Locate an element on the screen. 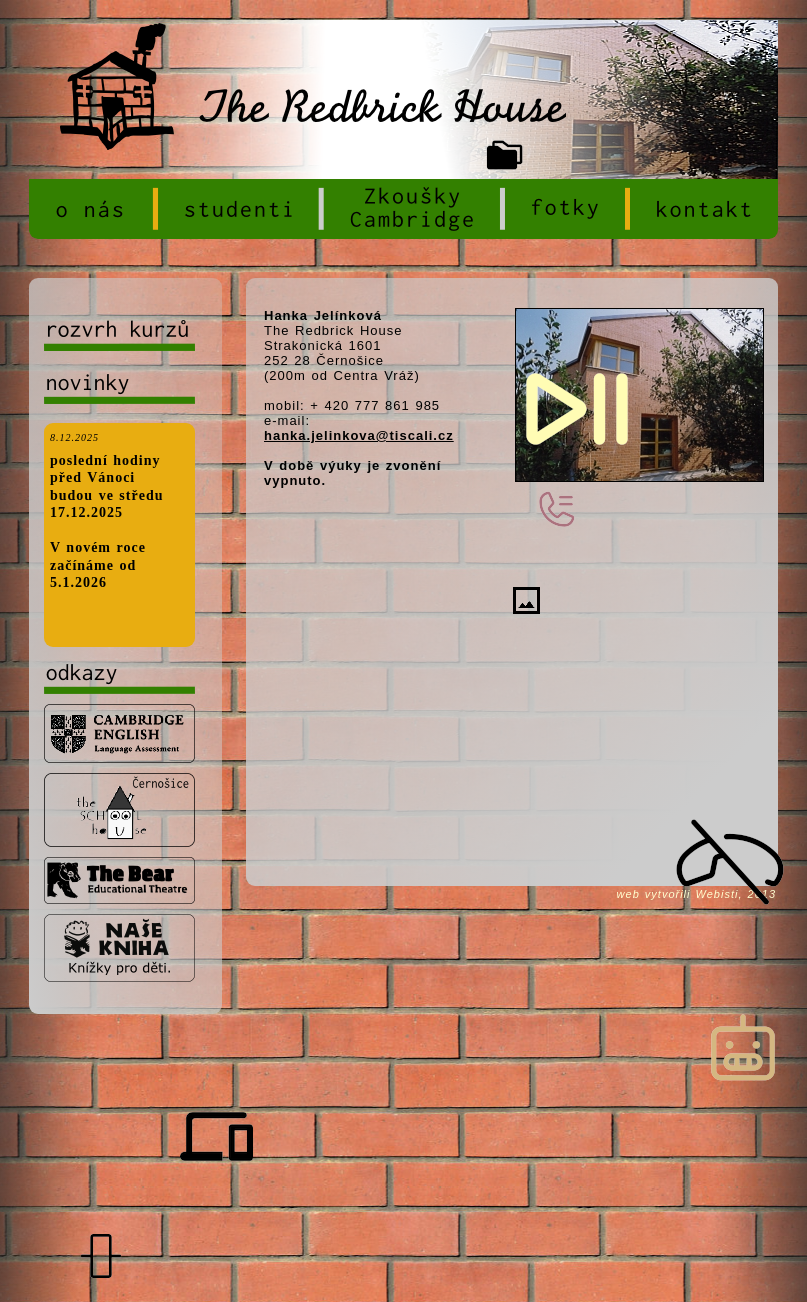 The image size is (807, 1302). view connected devices is located at coordinates (216, 1136).